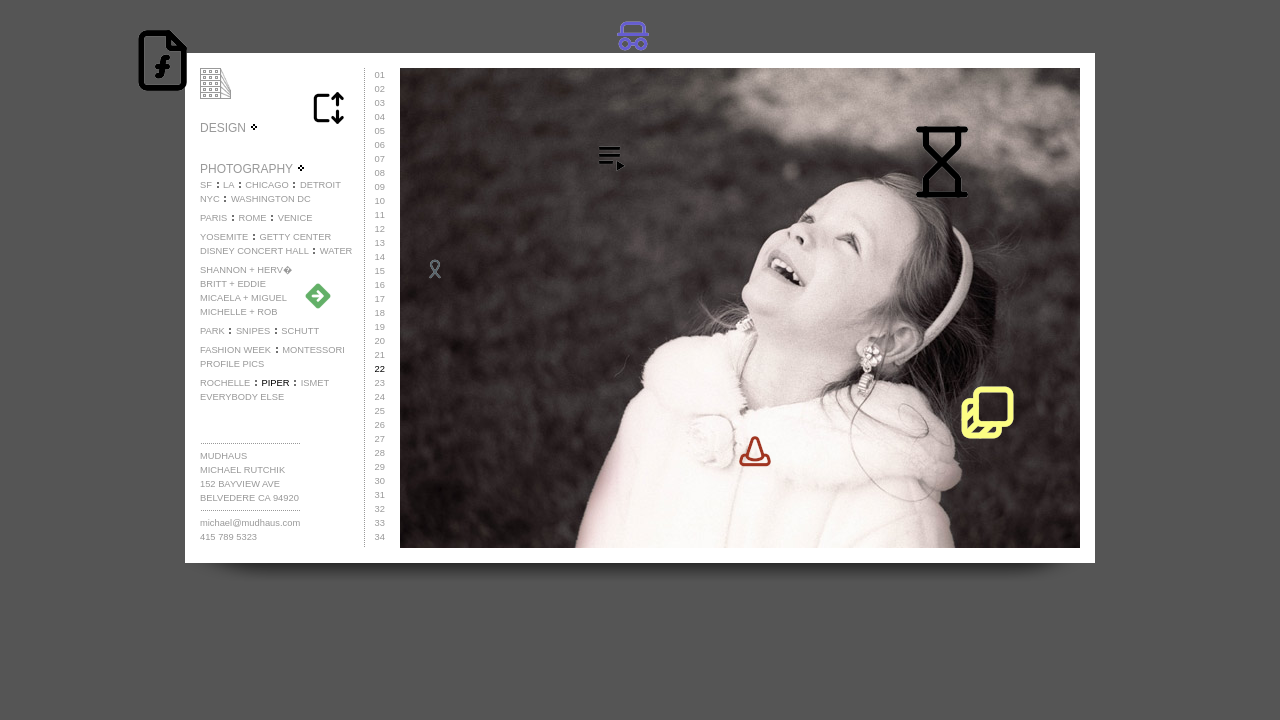 The height and width of the screenshot is (720, 1280). I want to click on select the bottom layer in a stack, so click(987, 412).